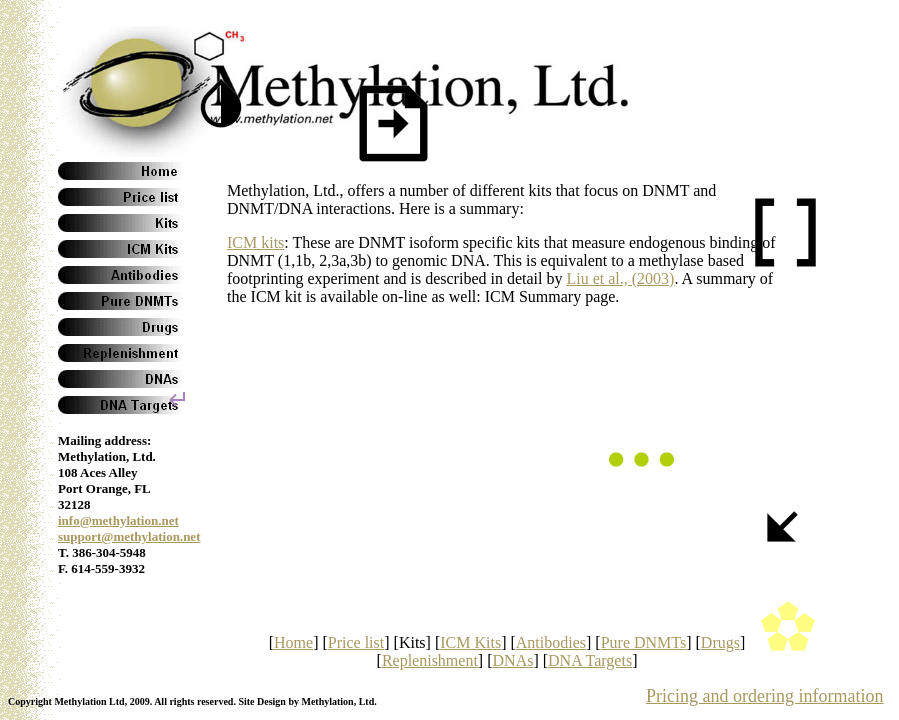 The height and width of the screenshot is (720, 899). I want to click on access code editor or development tools, so click(785, 232).